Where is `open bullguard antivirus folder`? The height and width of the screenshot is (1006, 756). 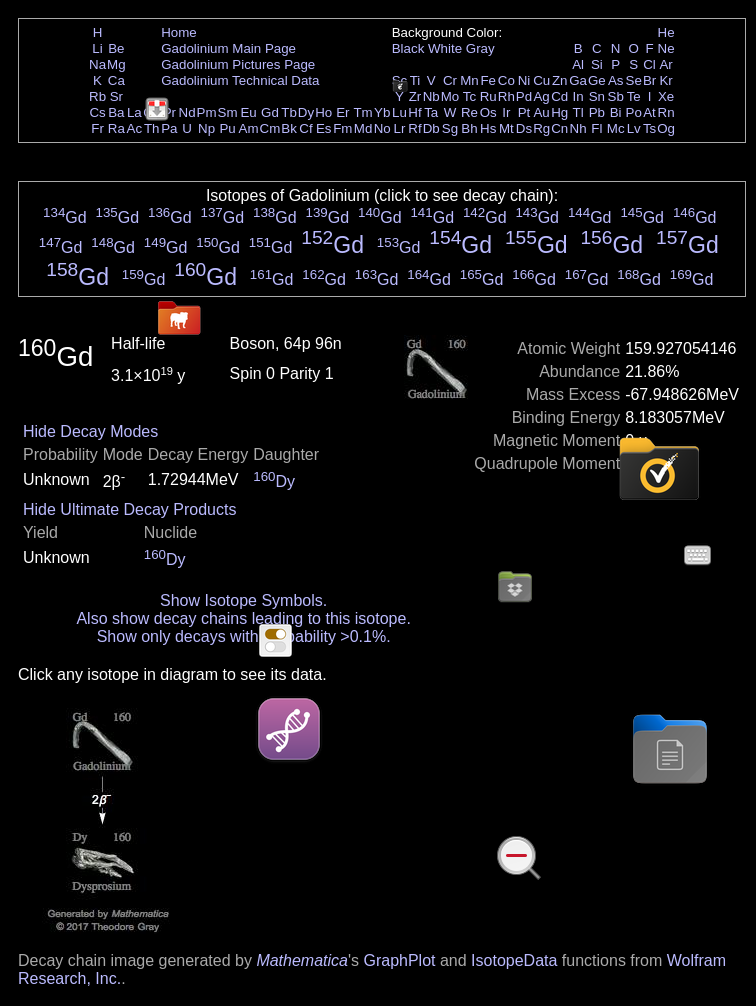 open bullguard antivirus folder is located at coordinates (179, 319).